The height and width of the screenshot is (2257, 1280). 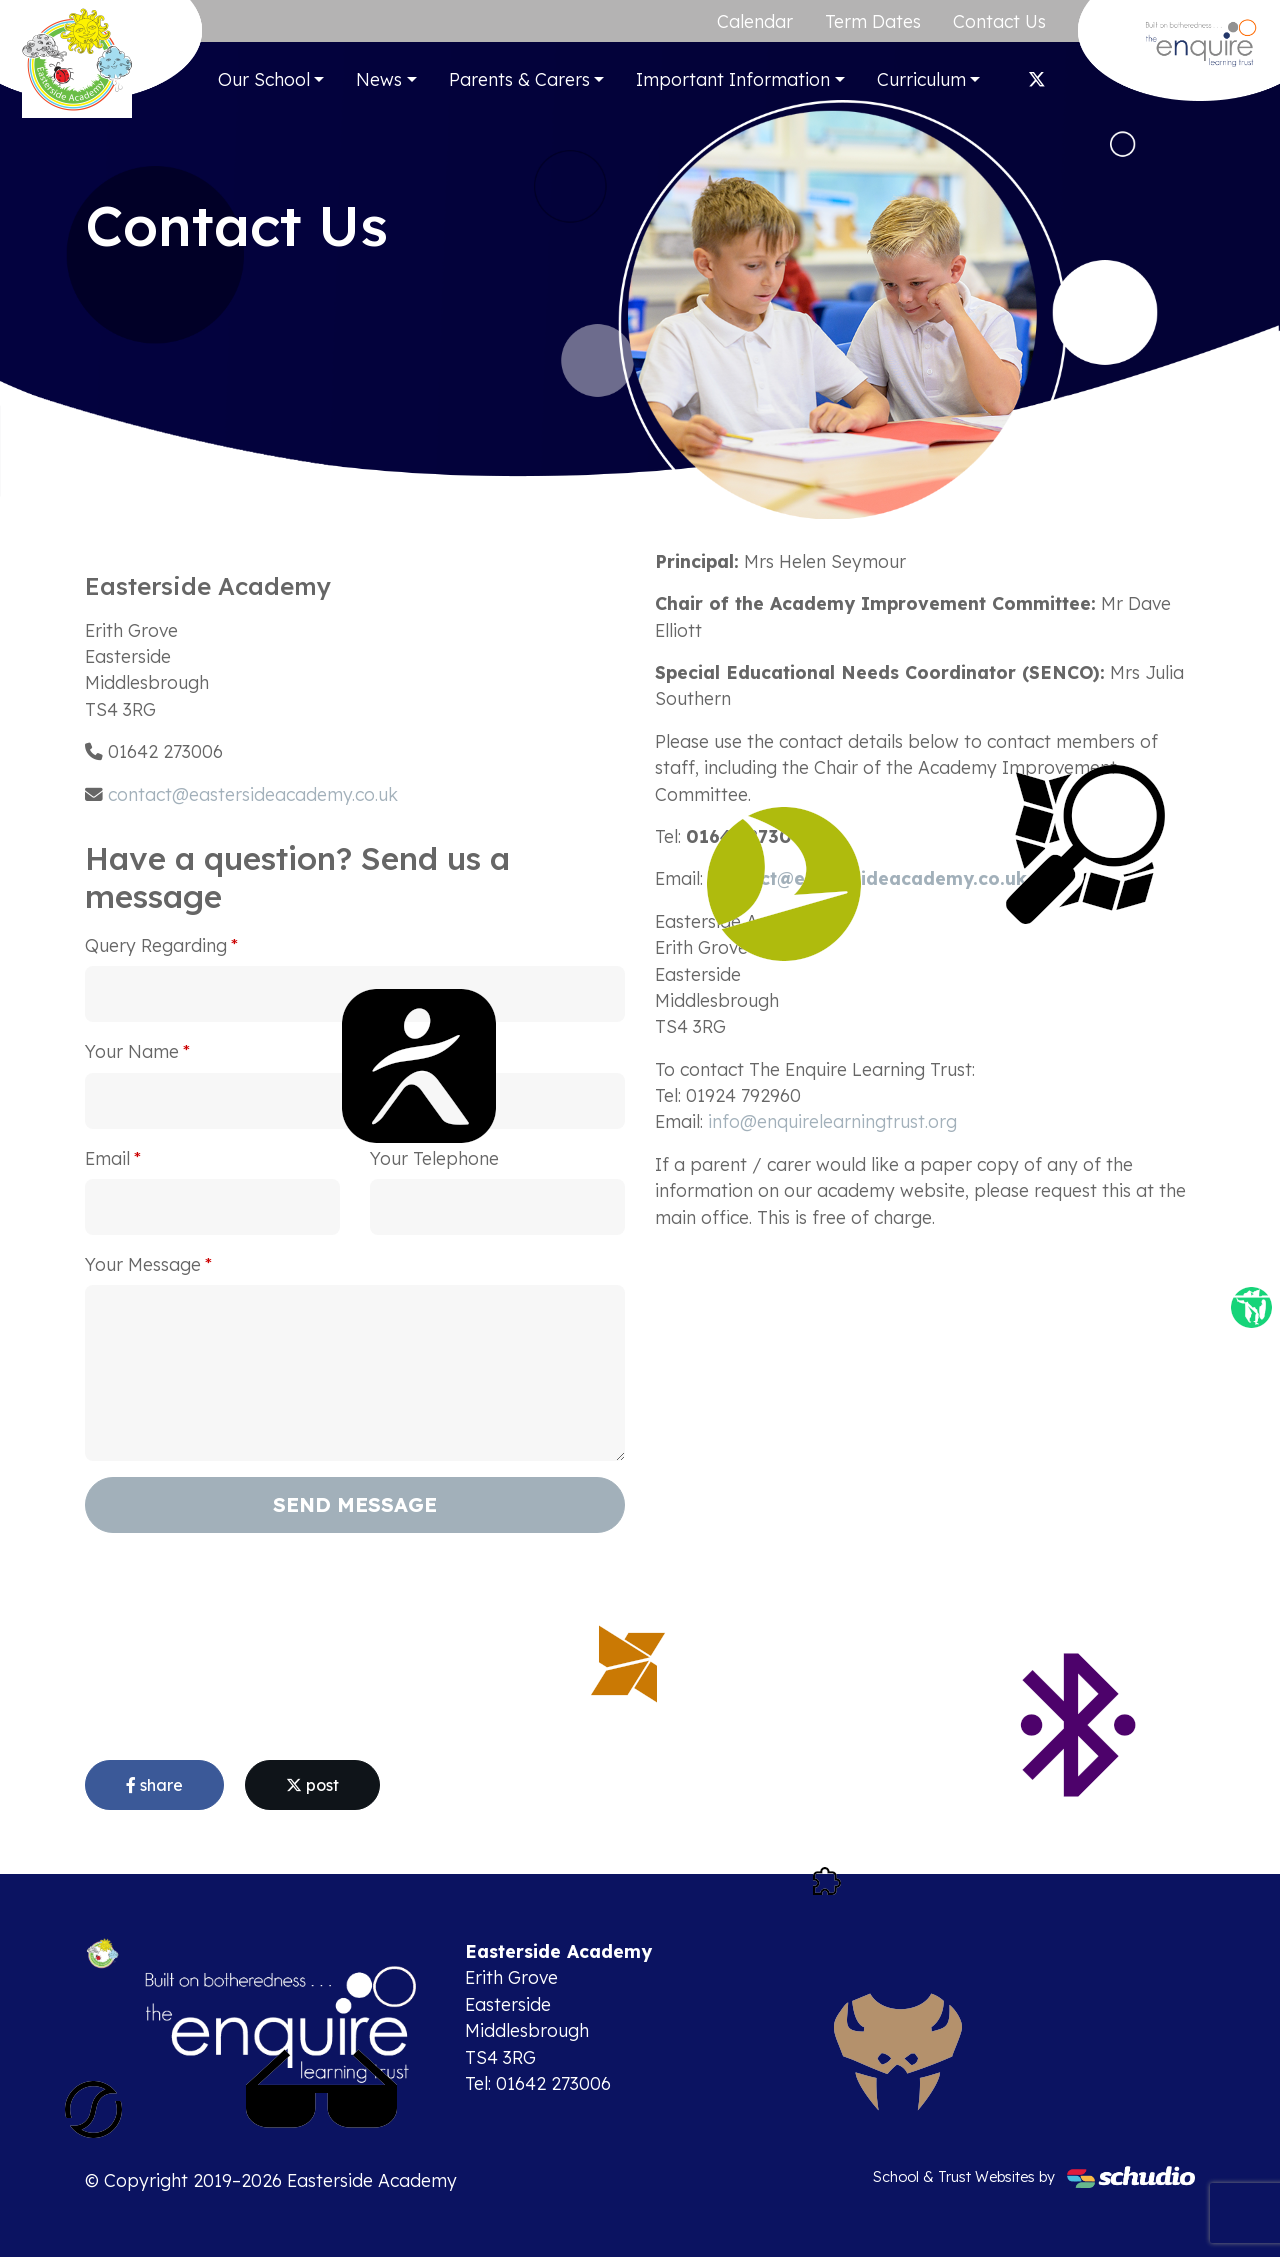 I want to click on connect to a bluetooth device, so click(x=1071, y=1725).